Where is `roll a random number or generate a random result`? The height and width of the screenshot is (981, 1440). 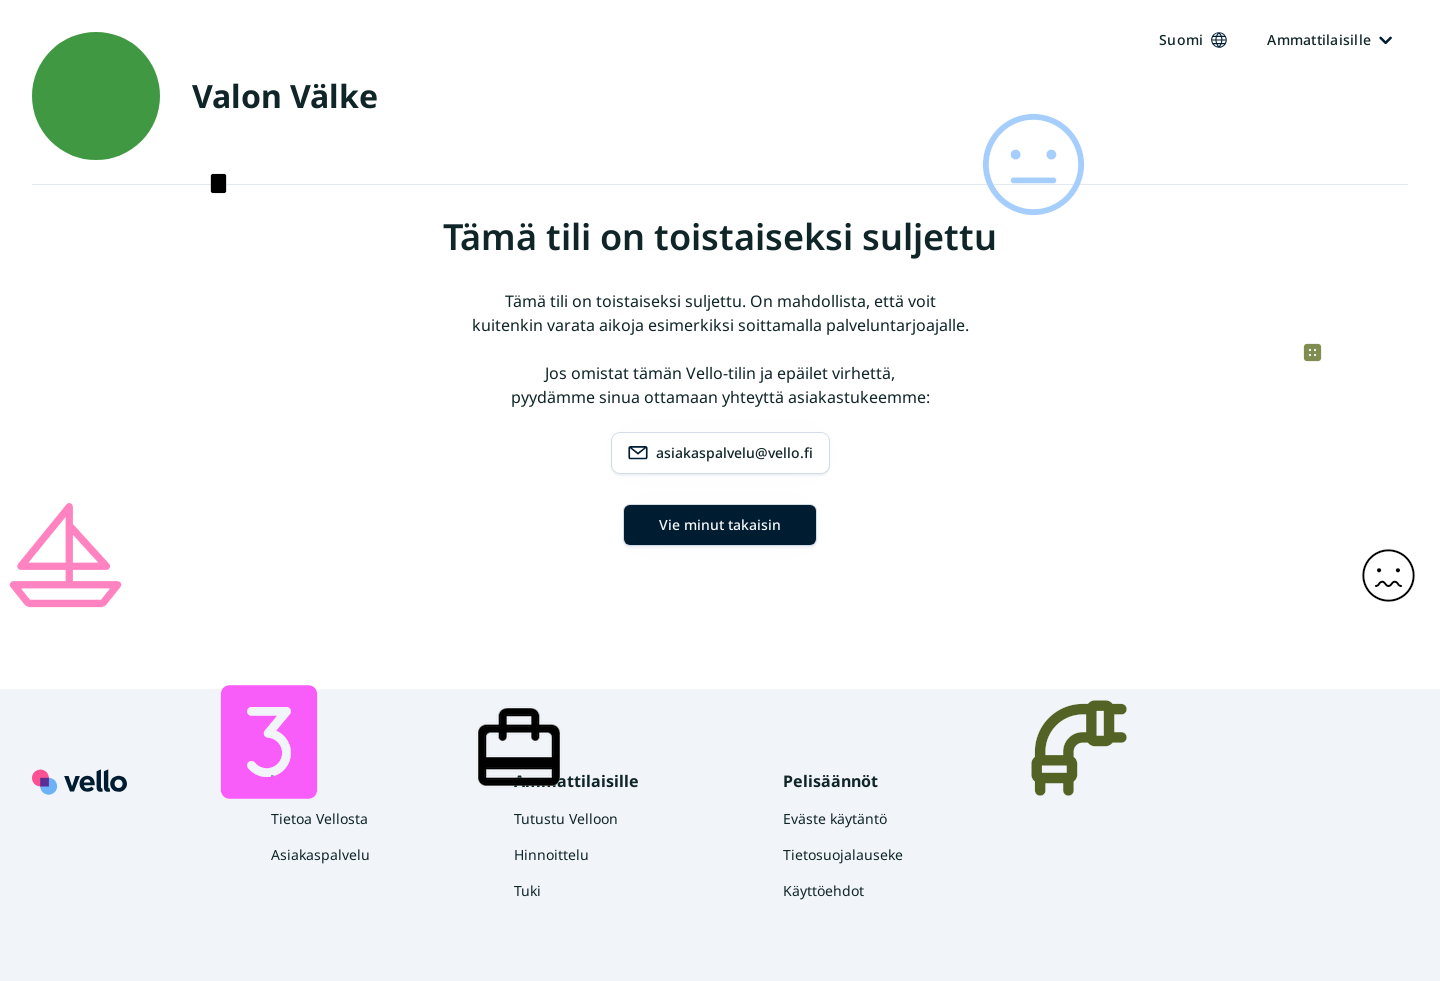 roll a random number or generate a random result is located at coordinates (1312, 352).